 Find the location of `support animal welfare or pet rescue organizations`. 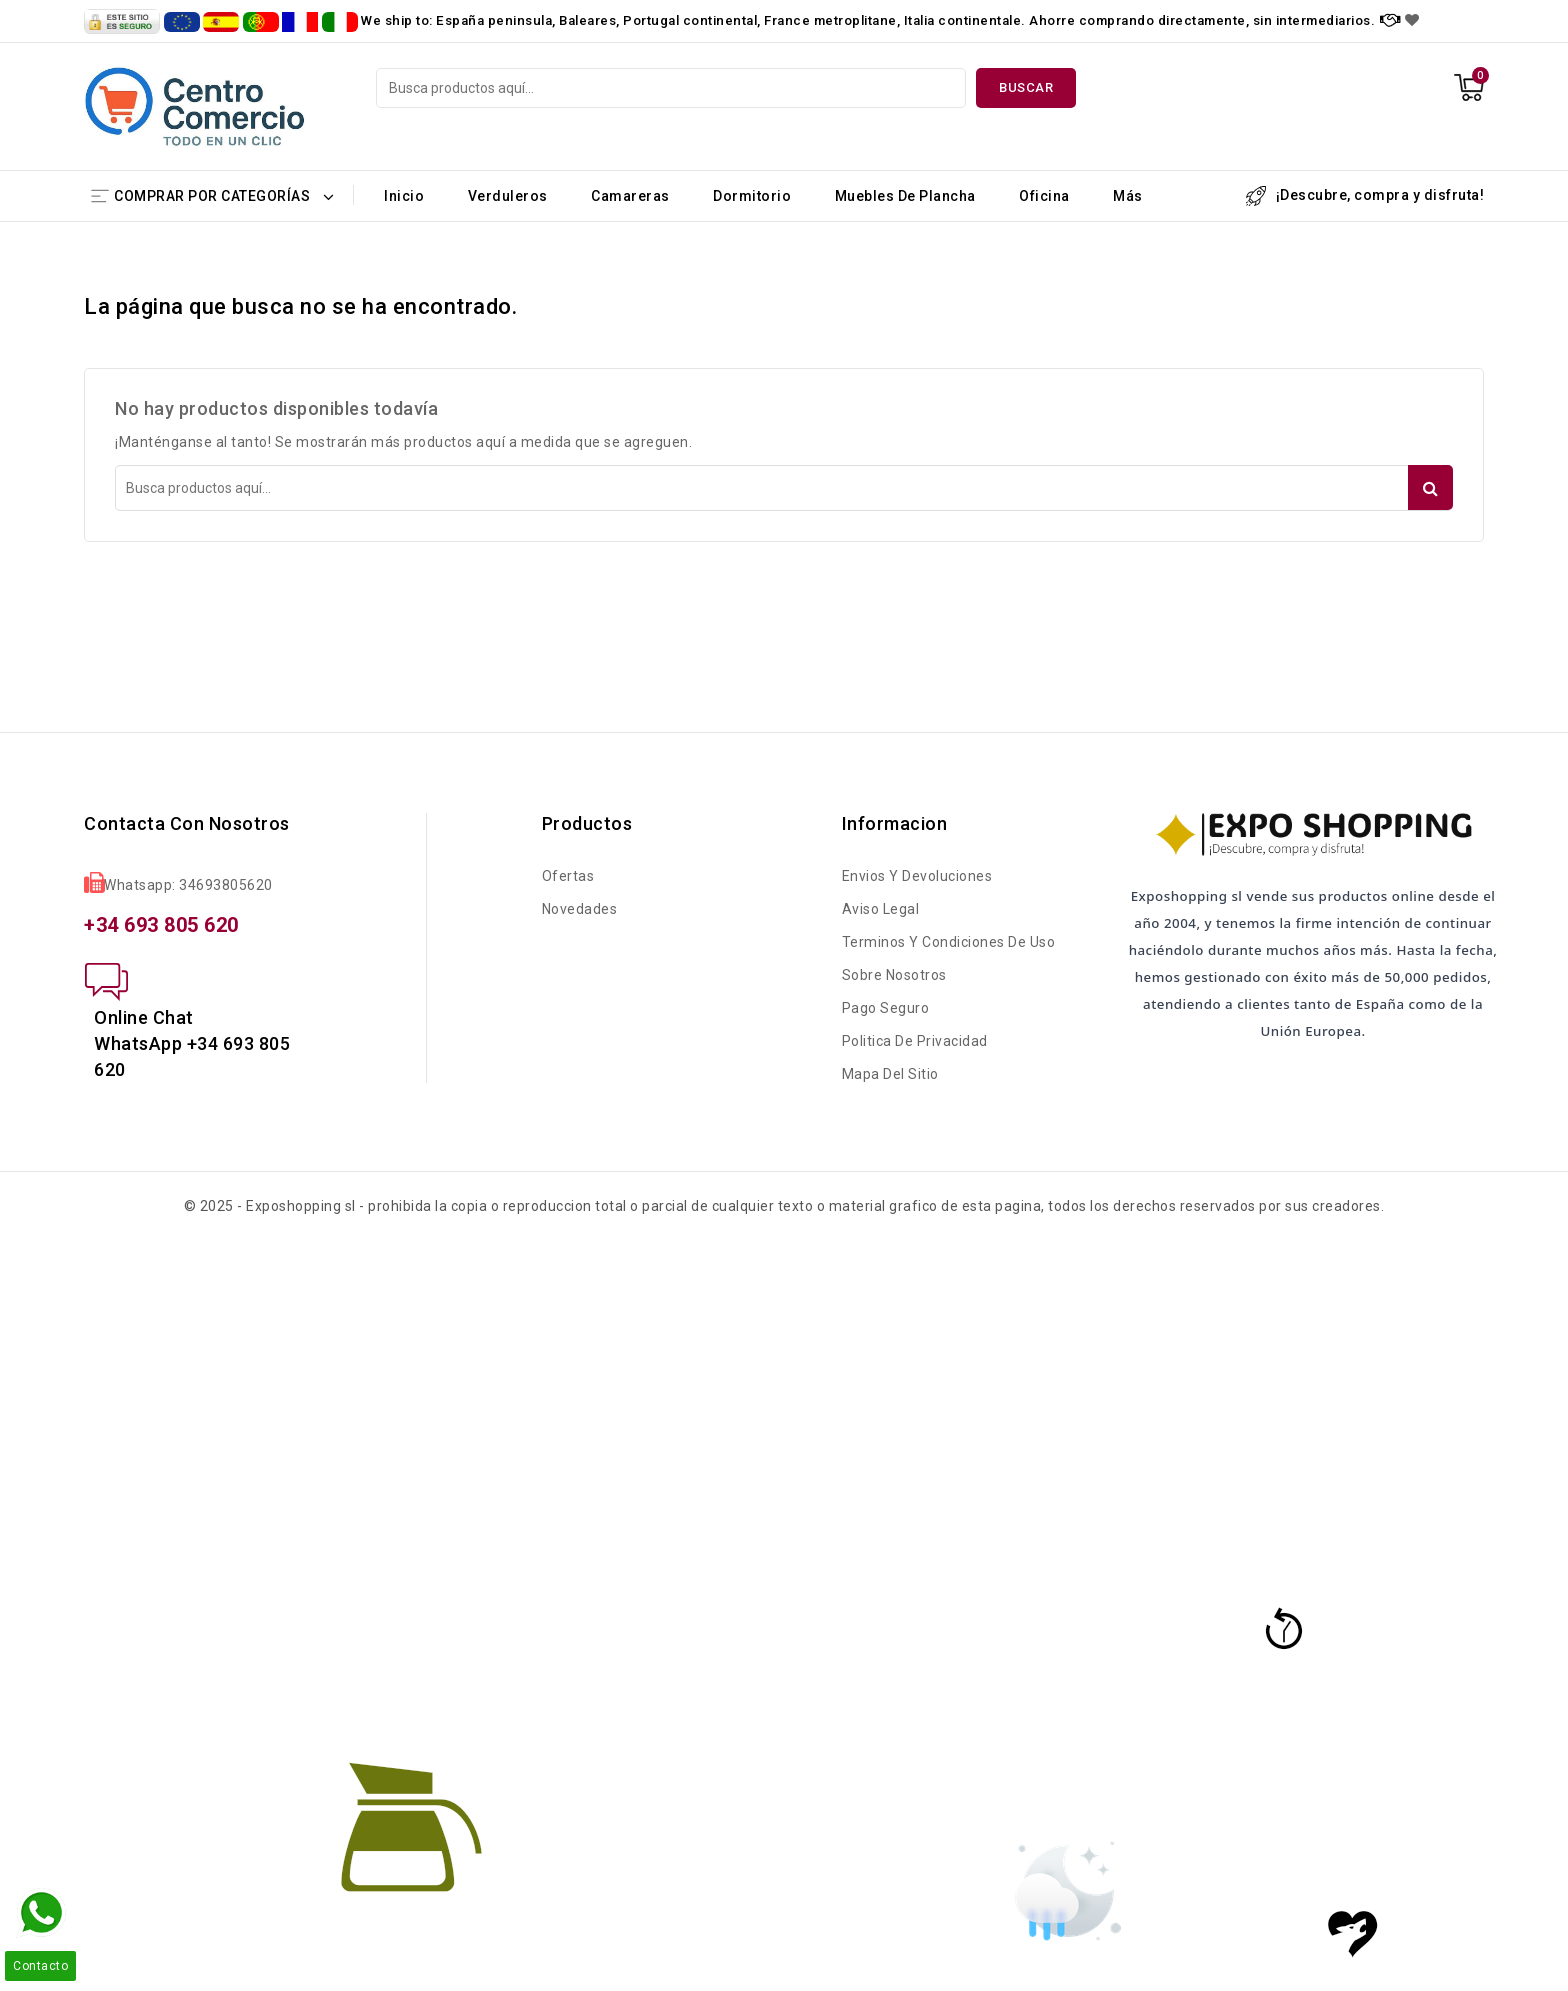

support animal welfare or pet rescue organizations is located at coordinates (1352, 1934).